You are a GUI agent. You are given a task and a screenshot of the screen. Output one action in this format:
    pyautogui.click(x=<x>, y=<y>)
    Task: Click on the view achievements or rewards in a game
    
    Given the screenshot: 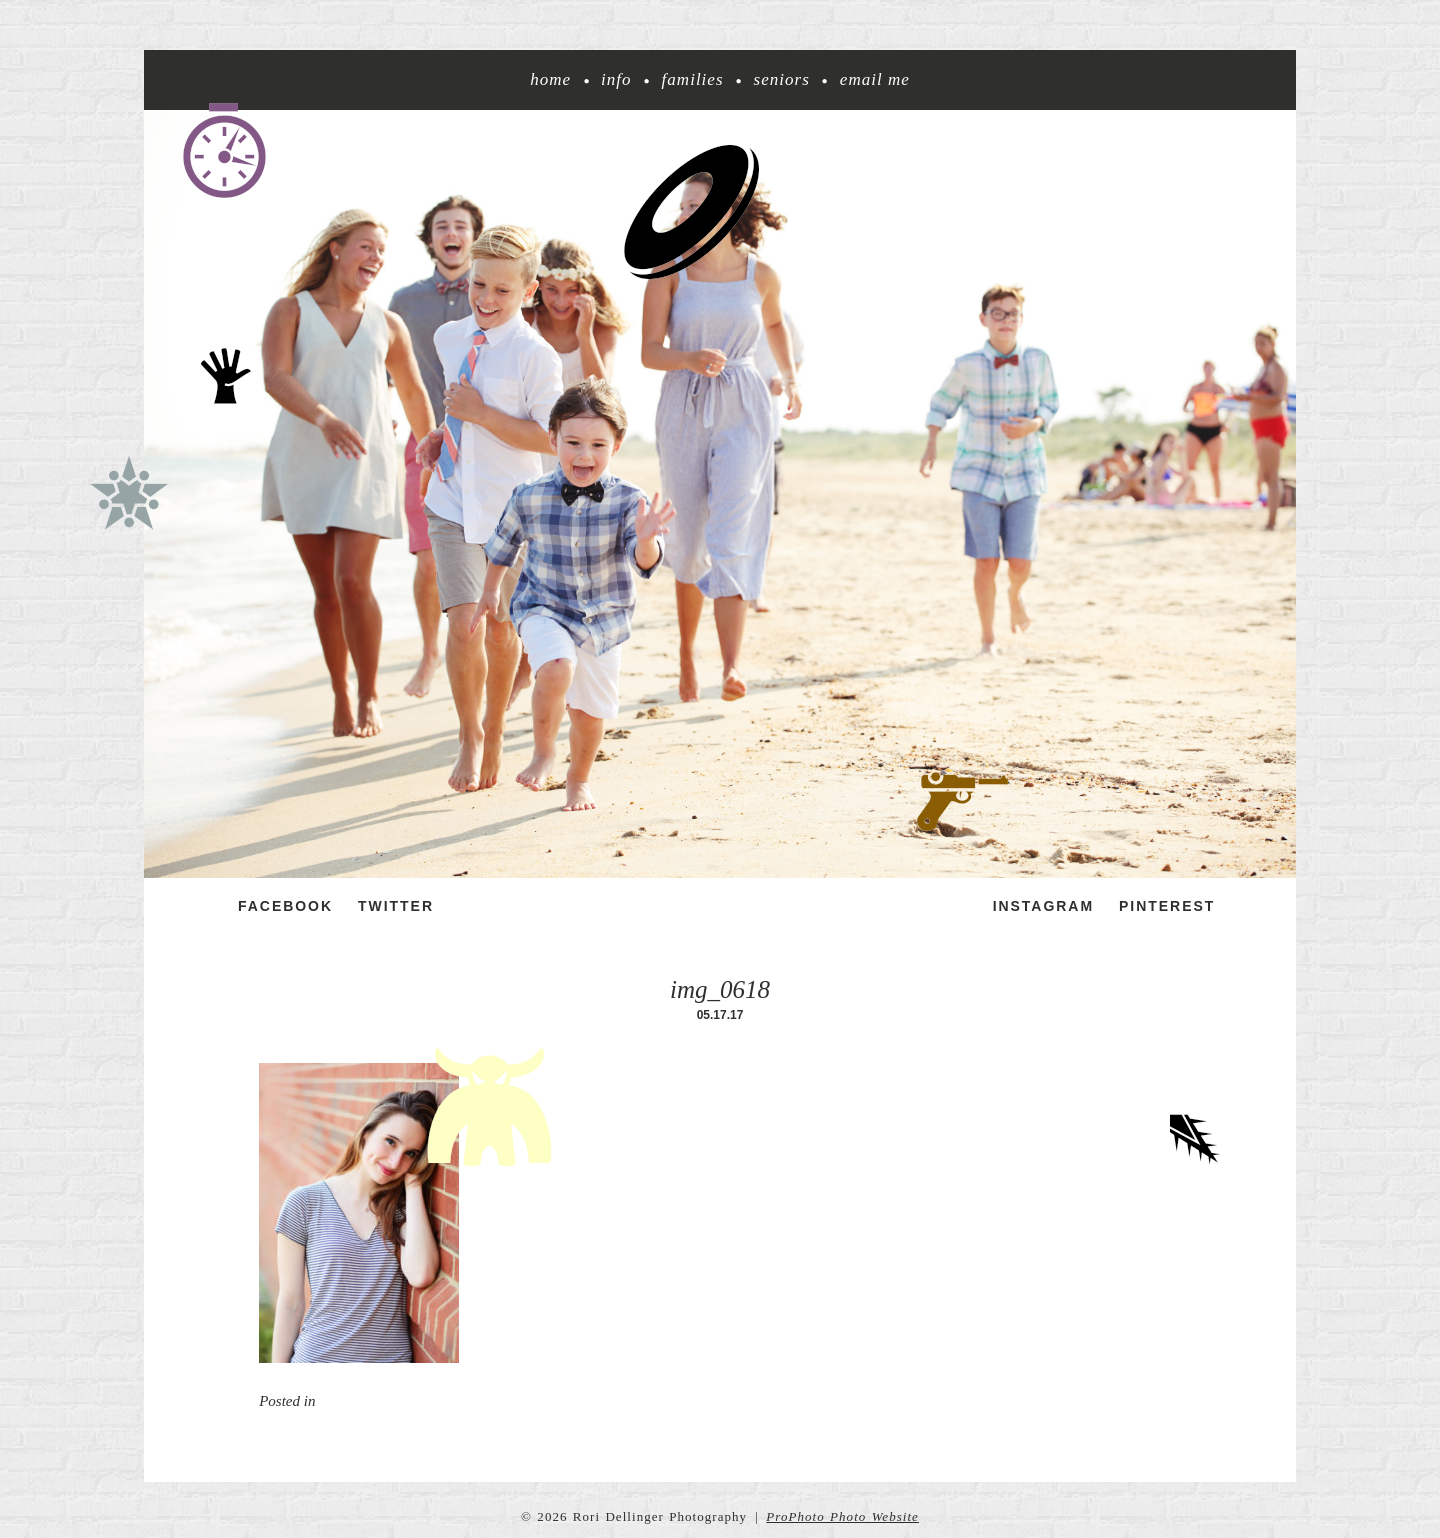 What is the action you would take?
    pyautogui.click(x=129, y=494)
    